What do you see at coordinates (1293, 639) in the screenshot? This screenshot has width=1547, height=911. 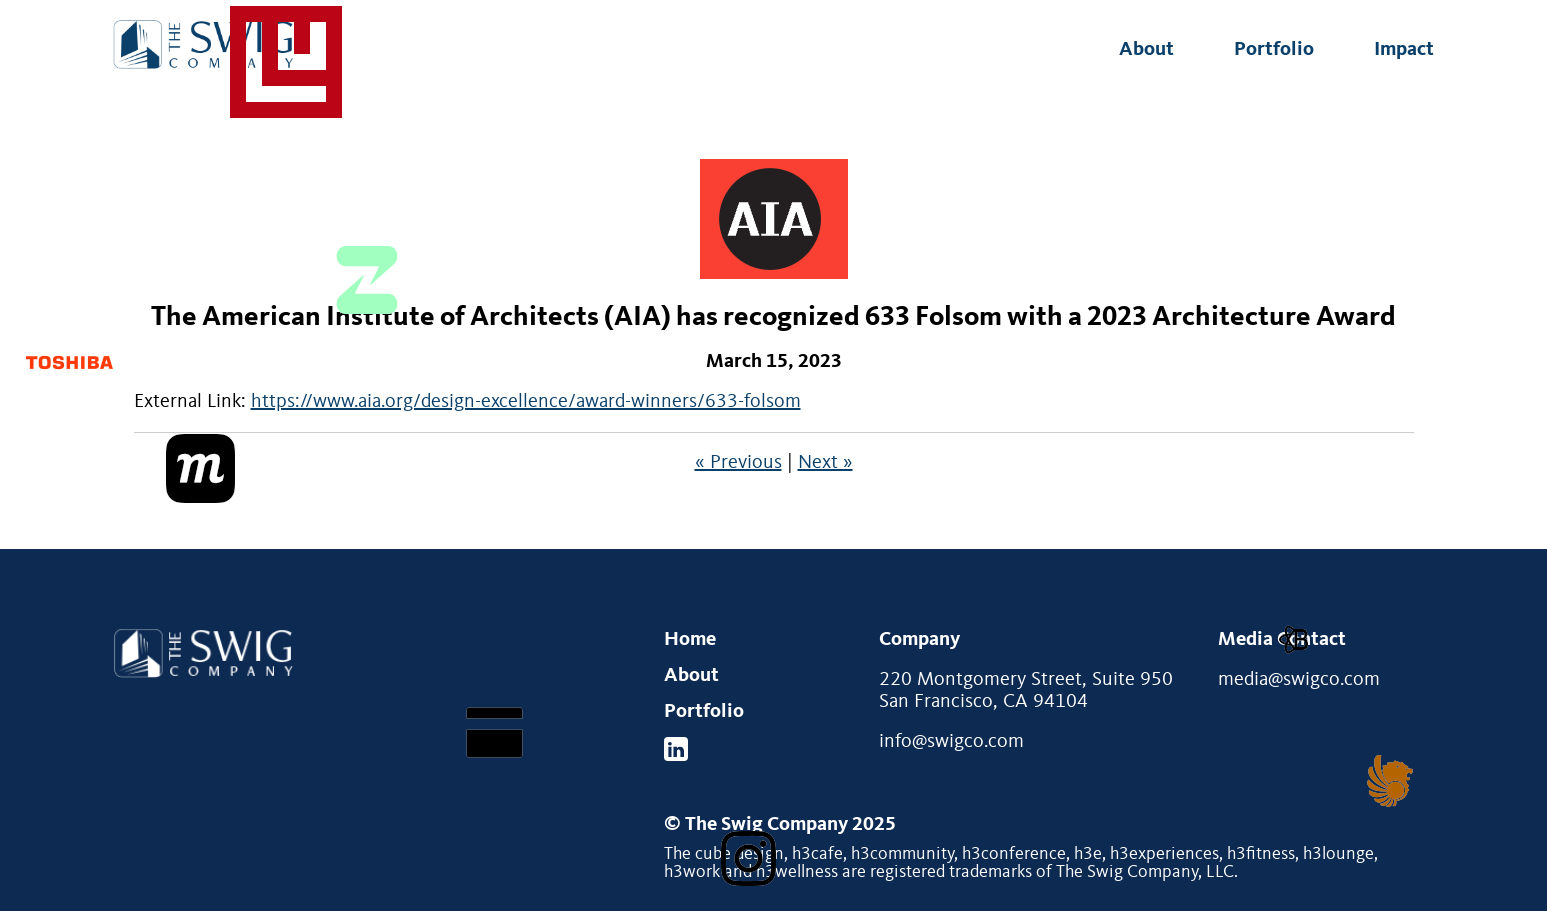 I see `react-bootstrap framework logo` at bounding box center [1293, 639].